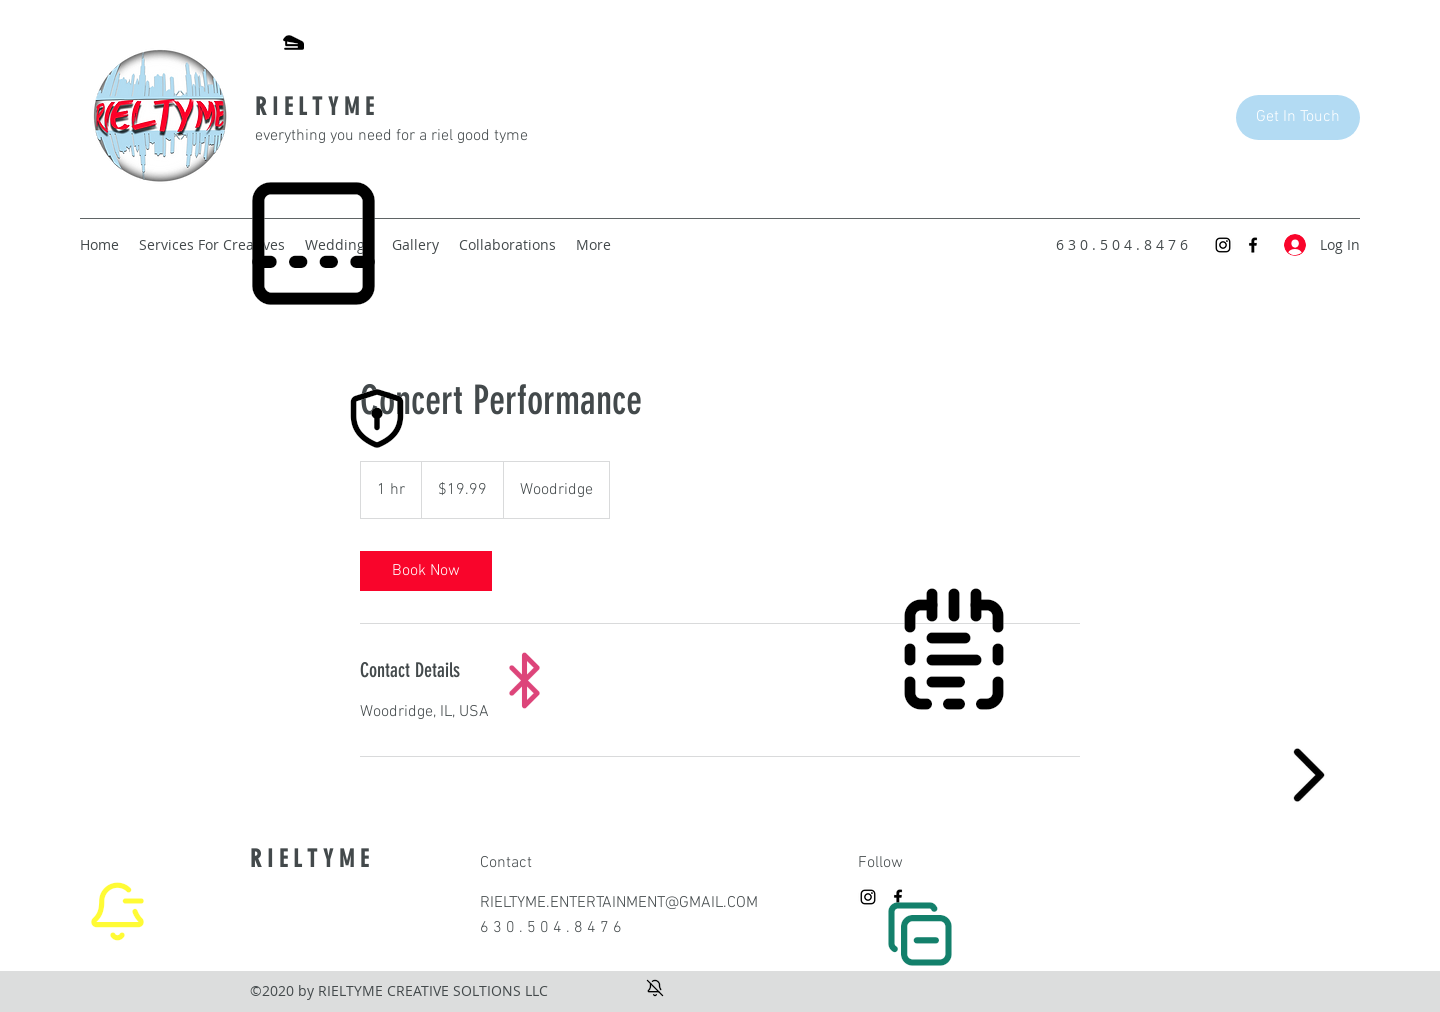 The width and height of the screenshot is (1440, 1012). Describe the element at coordinates (524, 680) in the screenshot. I see `toggle bluetooth connectivity on or off` at that location.